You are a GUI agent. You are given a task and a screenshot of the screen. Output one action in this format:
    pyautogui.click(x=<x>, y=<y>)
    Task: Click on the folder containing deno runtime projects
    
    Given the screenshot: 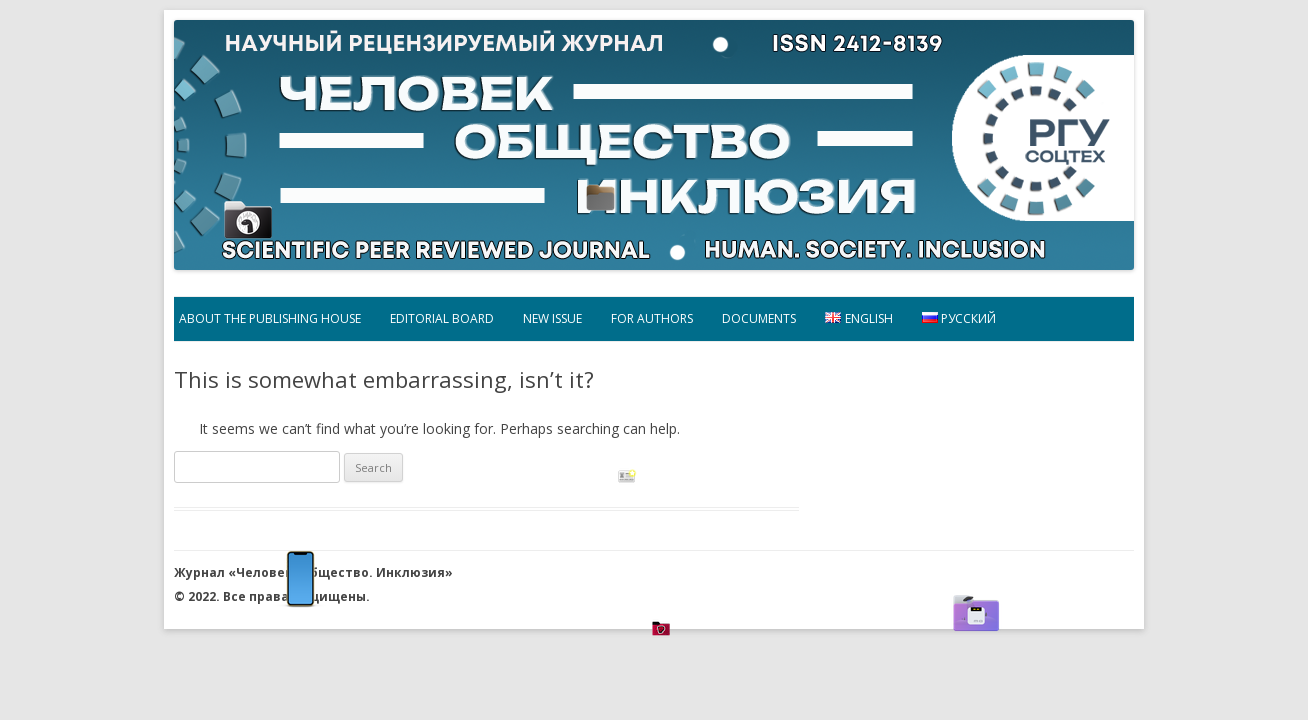 What is the action you would take?
    pyautogui.click(x=248, y=221)
    